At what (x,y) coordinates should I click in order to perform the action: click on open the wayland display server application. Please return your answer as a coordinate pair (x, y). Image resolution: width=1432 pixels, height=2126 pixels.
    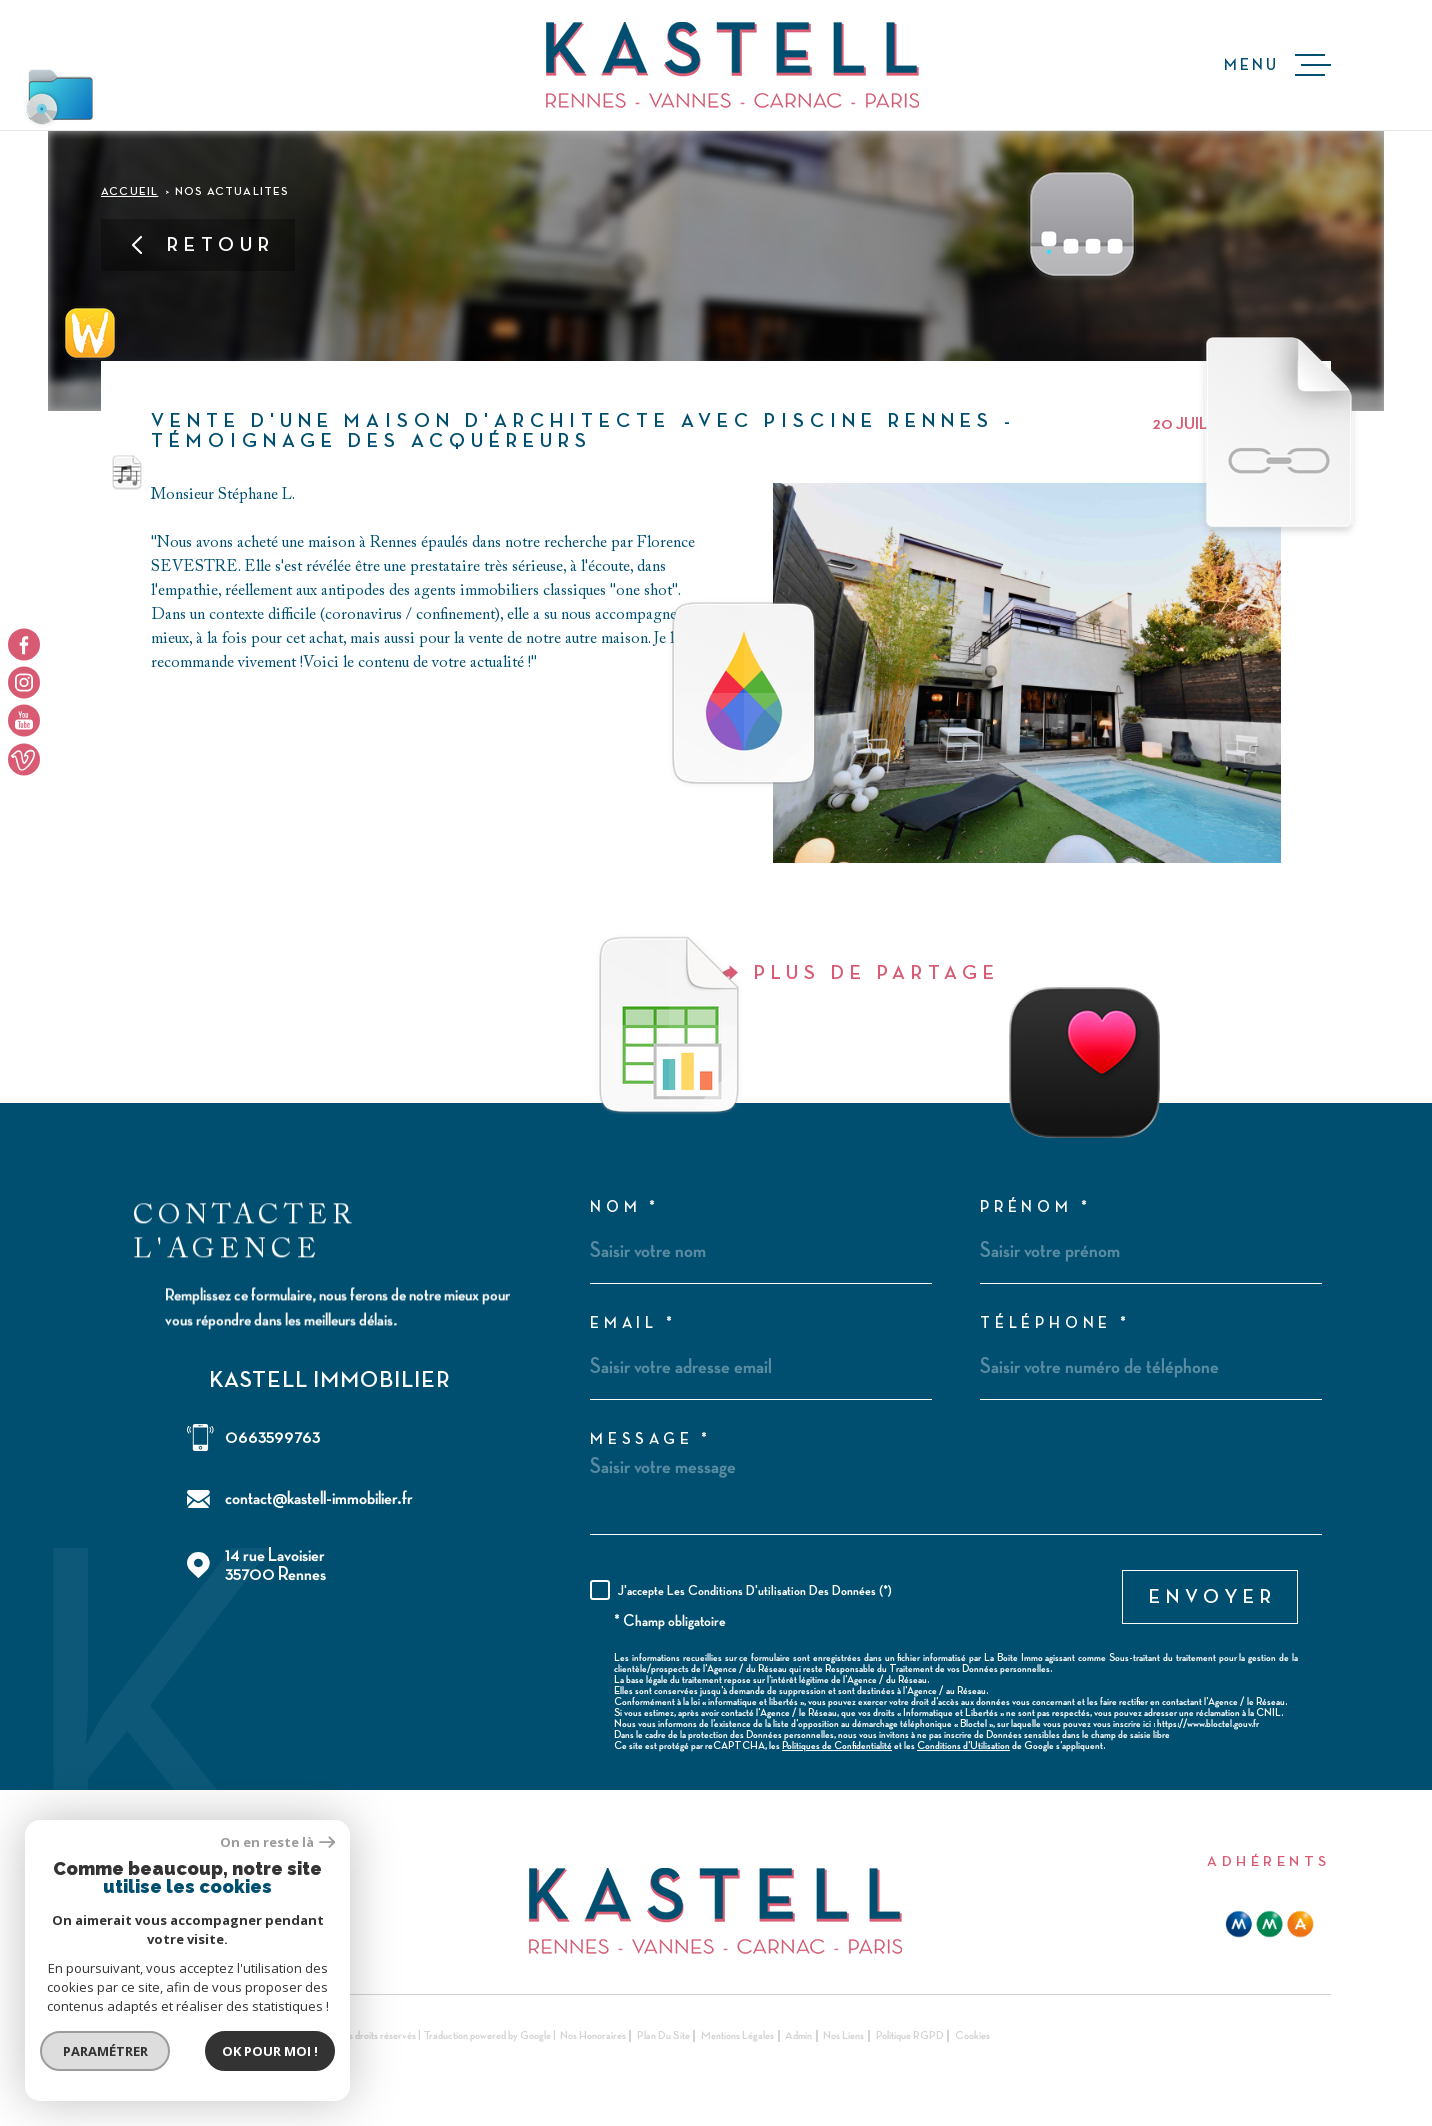
    Looking at the image, I should click on (90, 333).